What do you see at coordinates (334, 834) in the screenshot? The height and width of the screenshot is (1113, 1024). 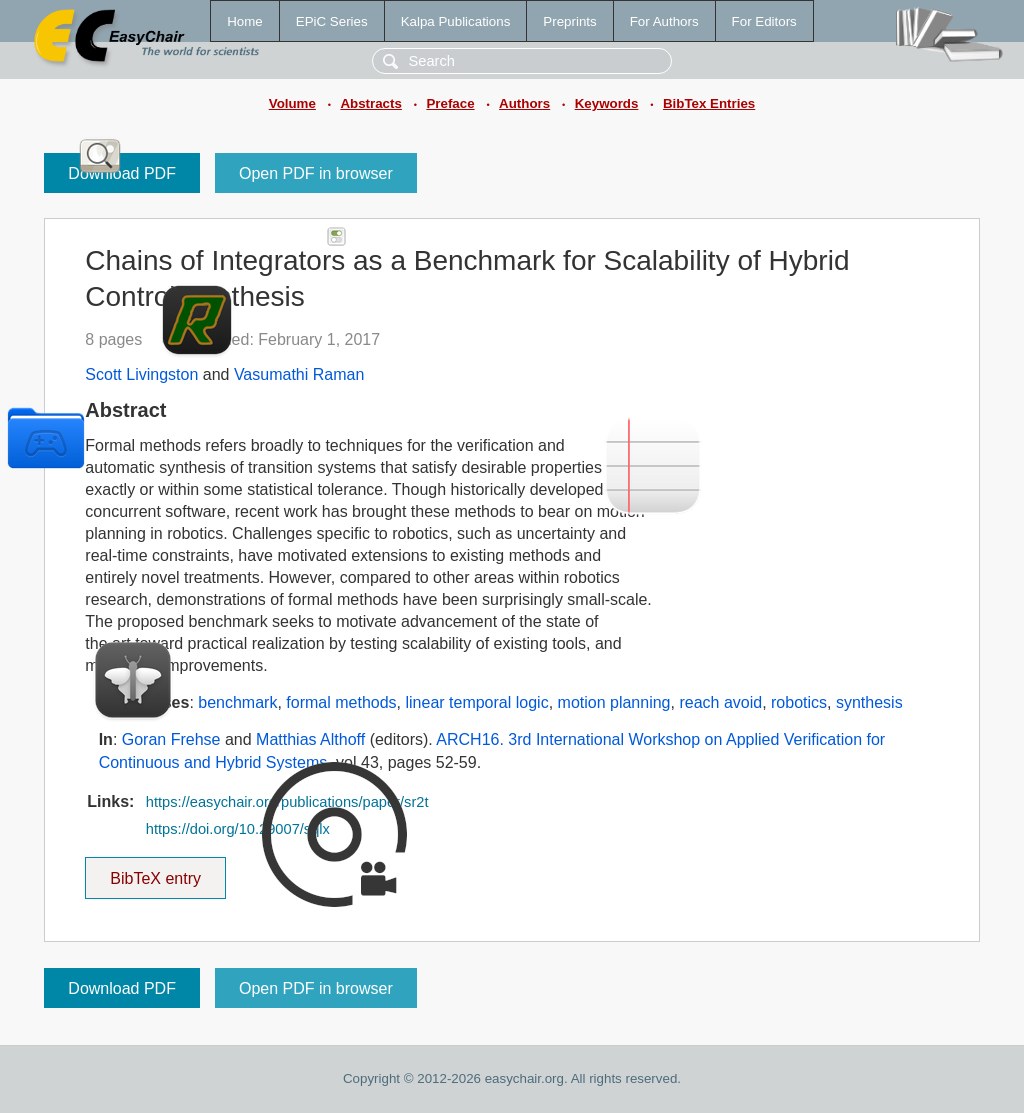 I see `indicates video disc or DVD media` at bounding box center [334, 834].